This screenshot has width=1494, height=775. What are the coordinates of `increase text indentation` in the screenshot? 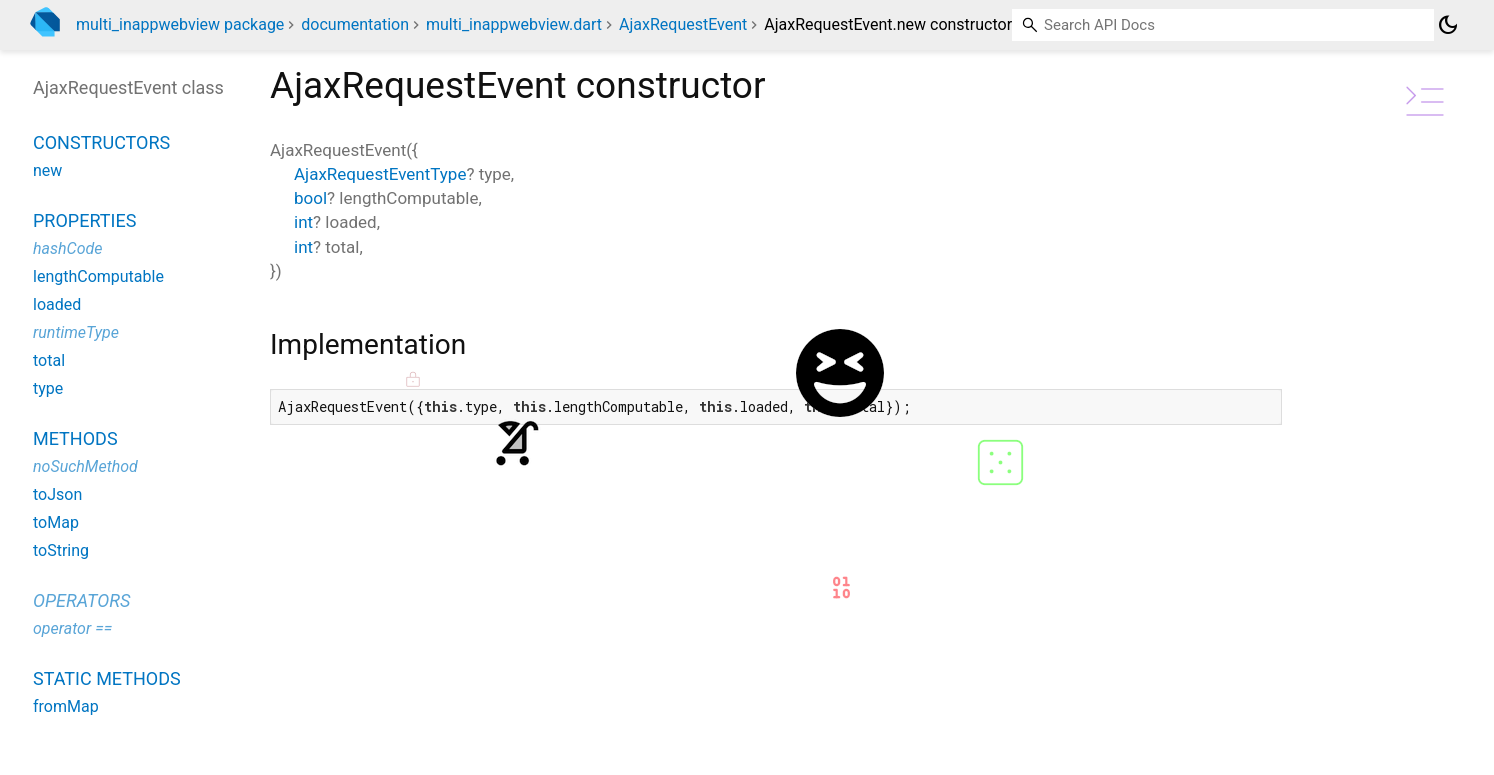 It's located at (1425, 102).